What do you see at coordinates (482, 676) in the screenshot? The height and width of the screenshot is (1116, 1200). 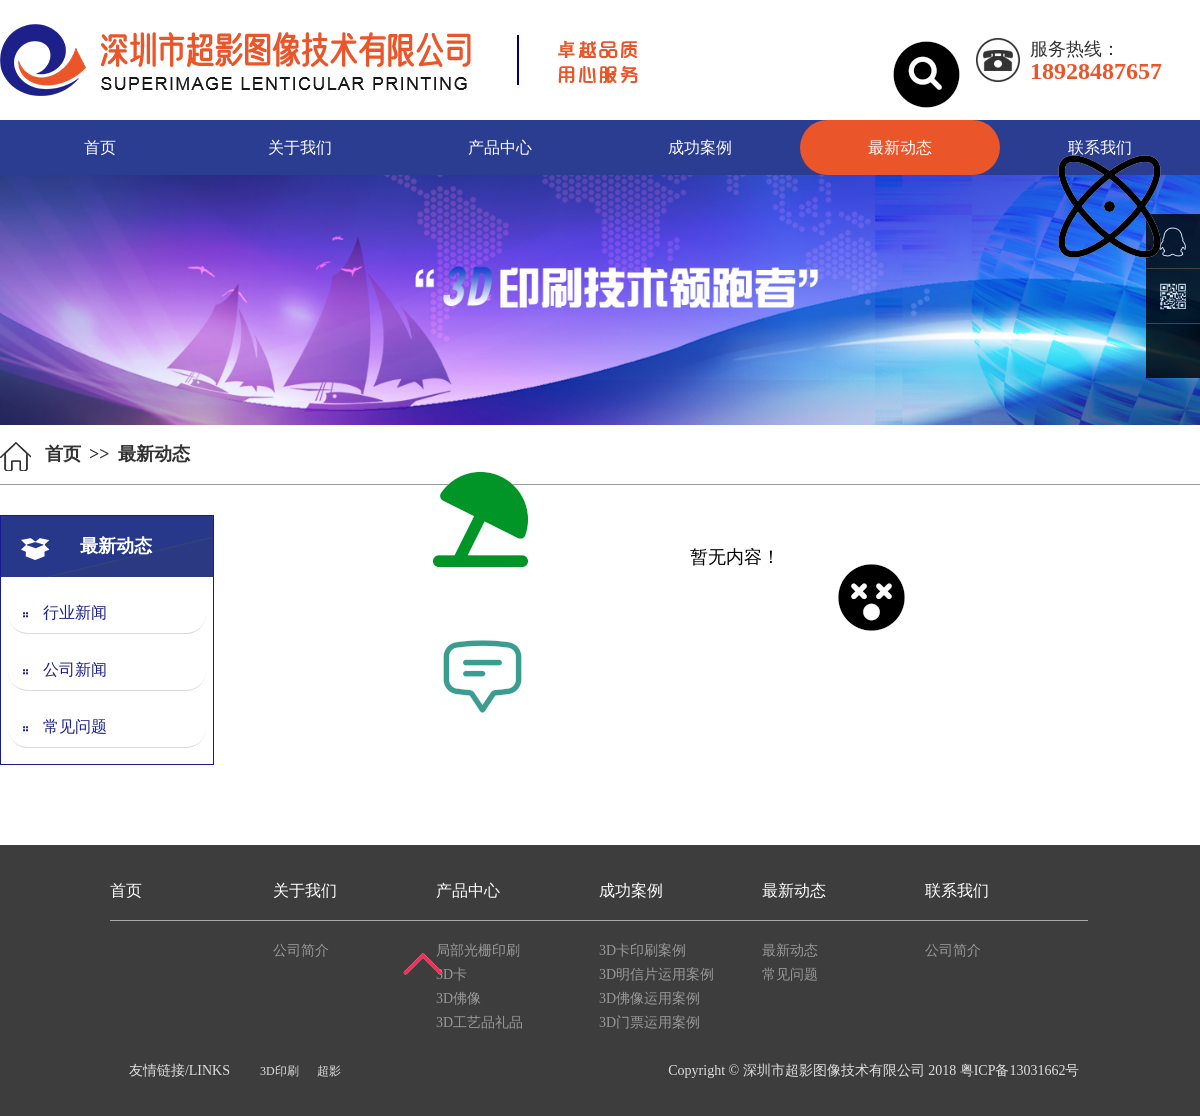 I see `open chat or messaging` at bounding box center [482, 676].